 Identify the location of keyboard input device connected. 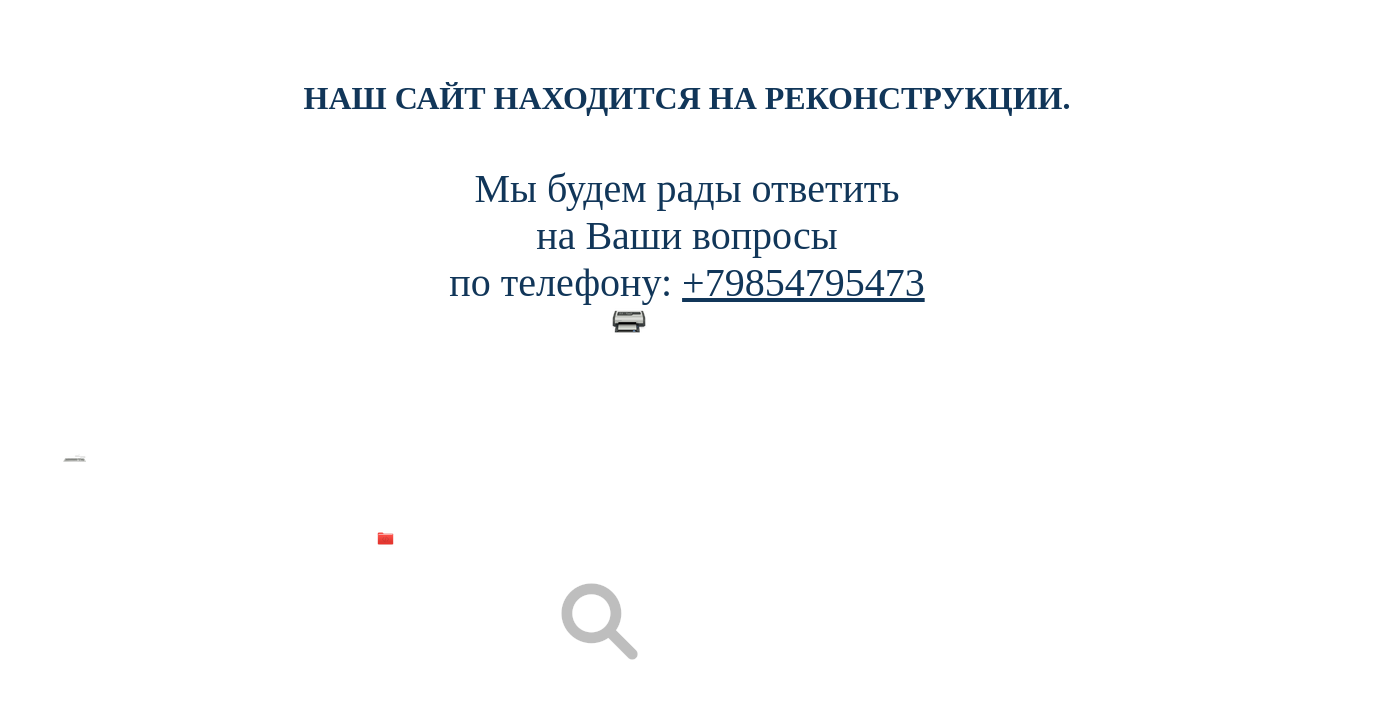
(74, 457).